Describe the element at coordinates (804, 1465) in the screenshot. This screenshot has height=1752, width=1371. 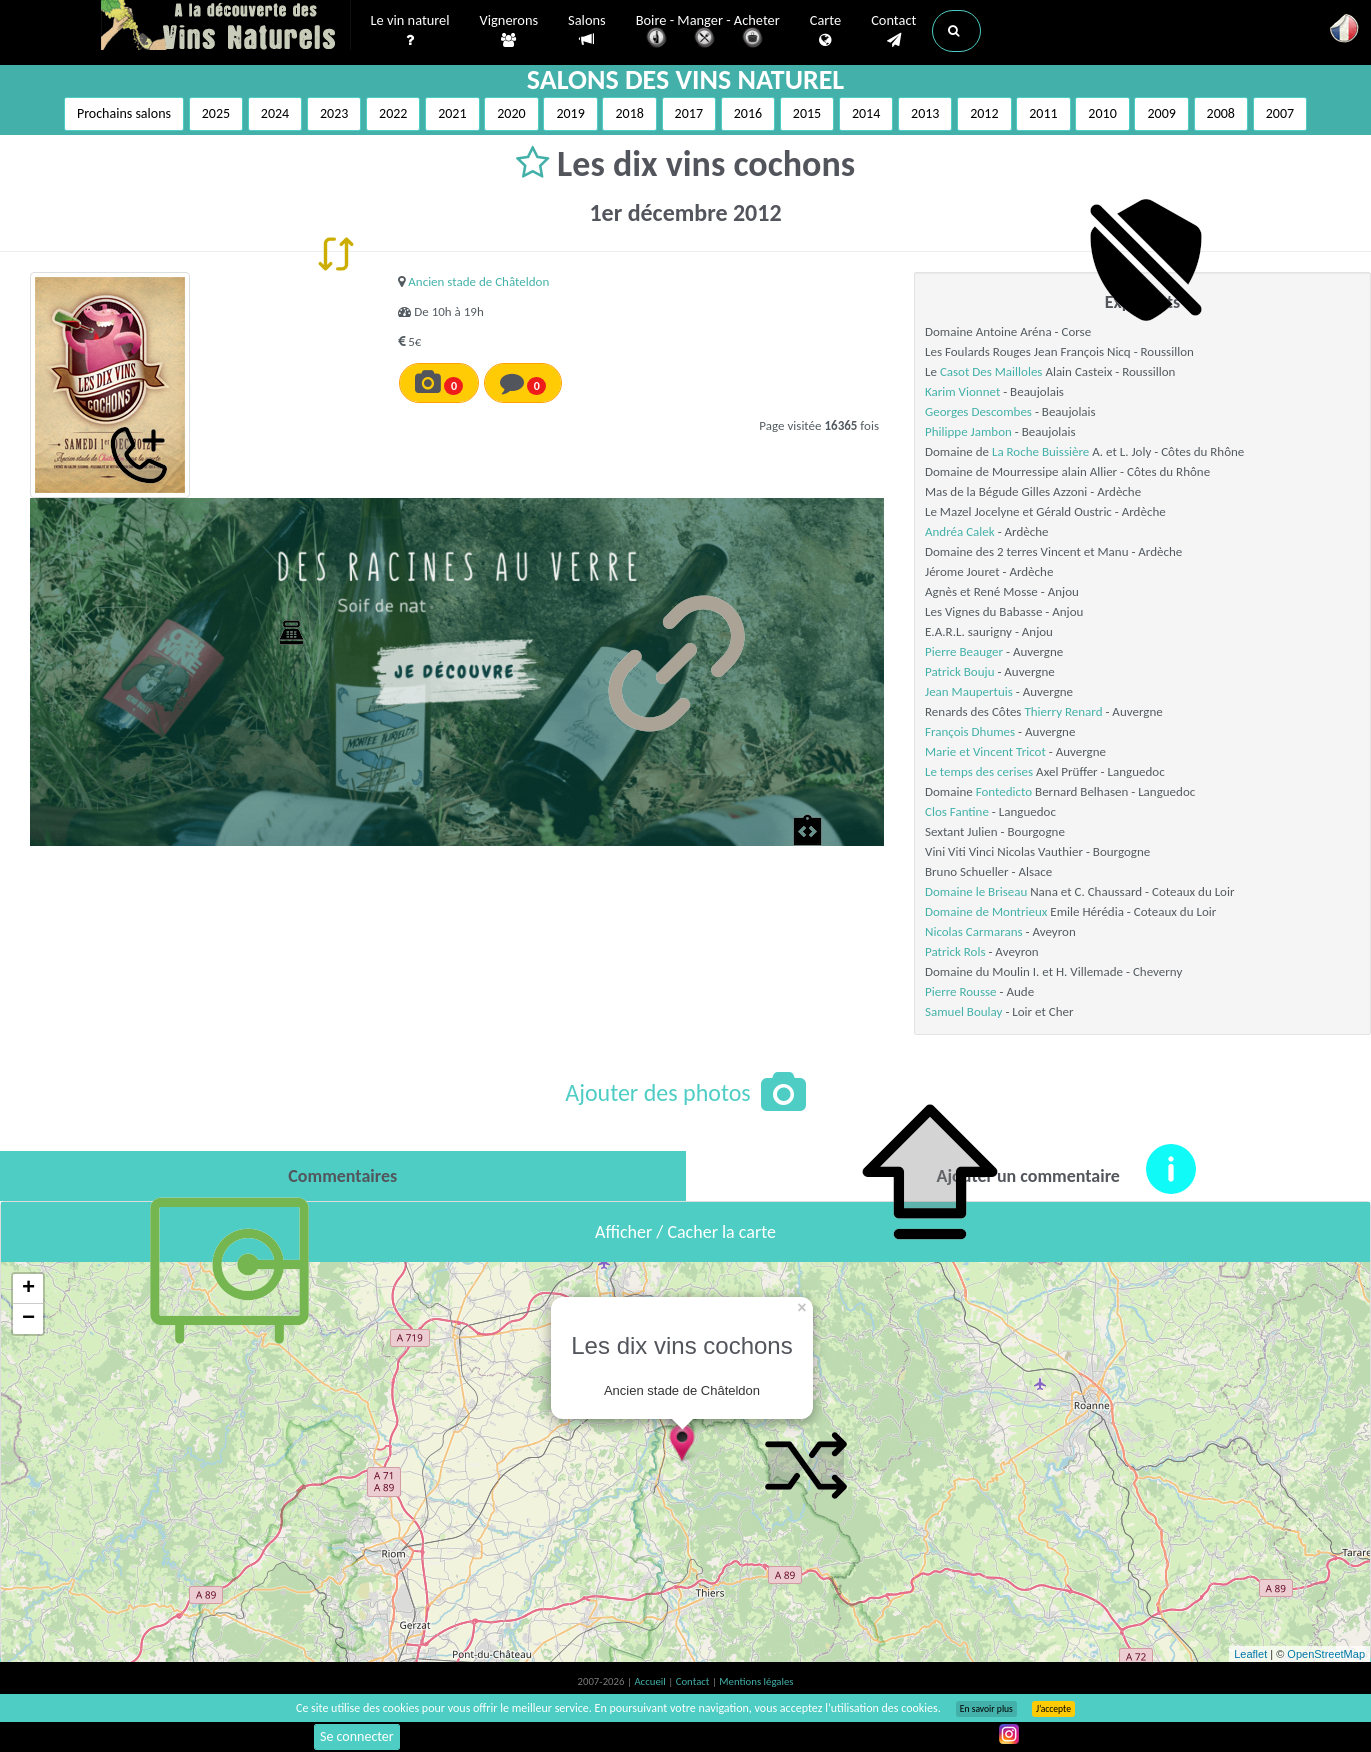
I see `shuffle or randomize playback order` at that location.